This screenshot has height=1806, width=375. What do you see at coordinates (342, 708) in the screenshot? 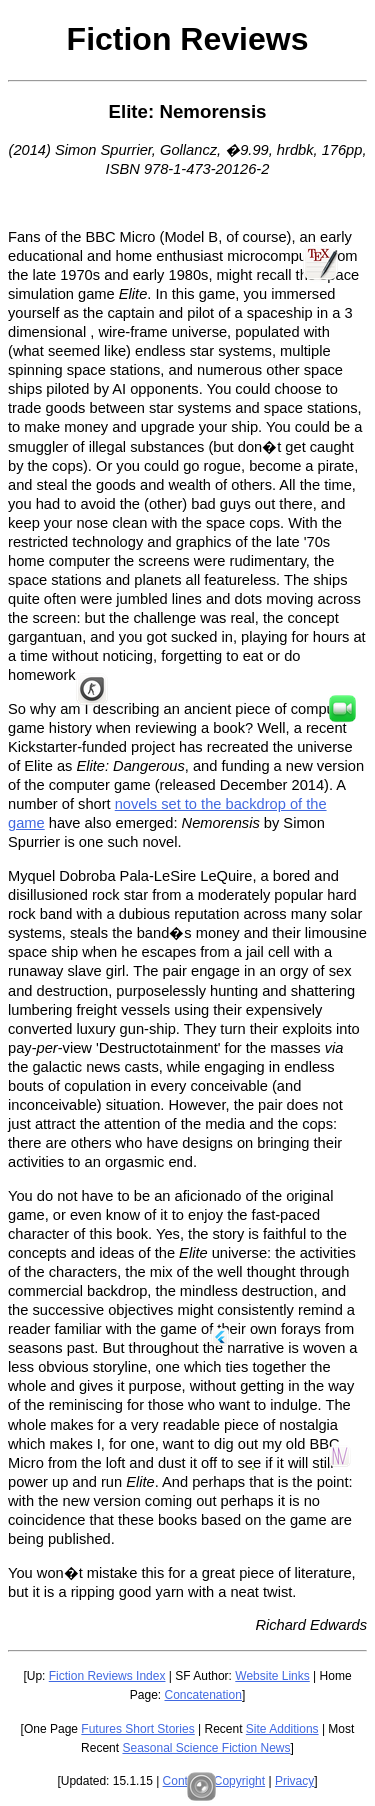
I see `open FaceTime to start a video call` at bounding box center [342, 708].